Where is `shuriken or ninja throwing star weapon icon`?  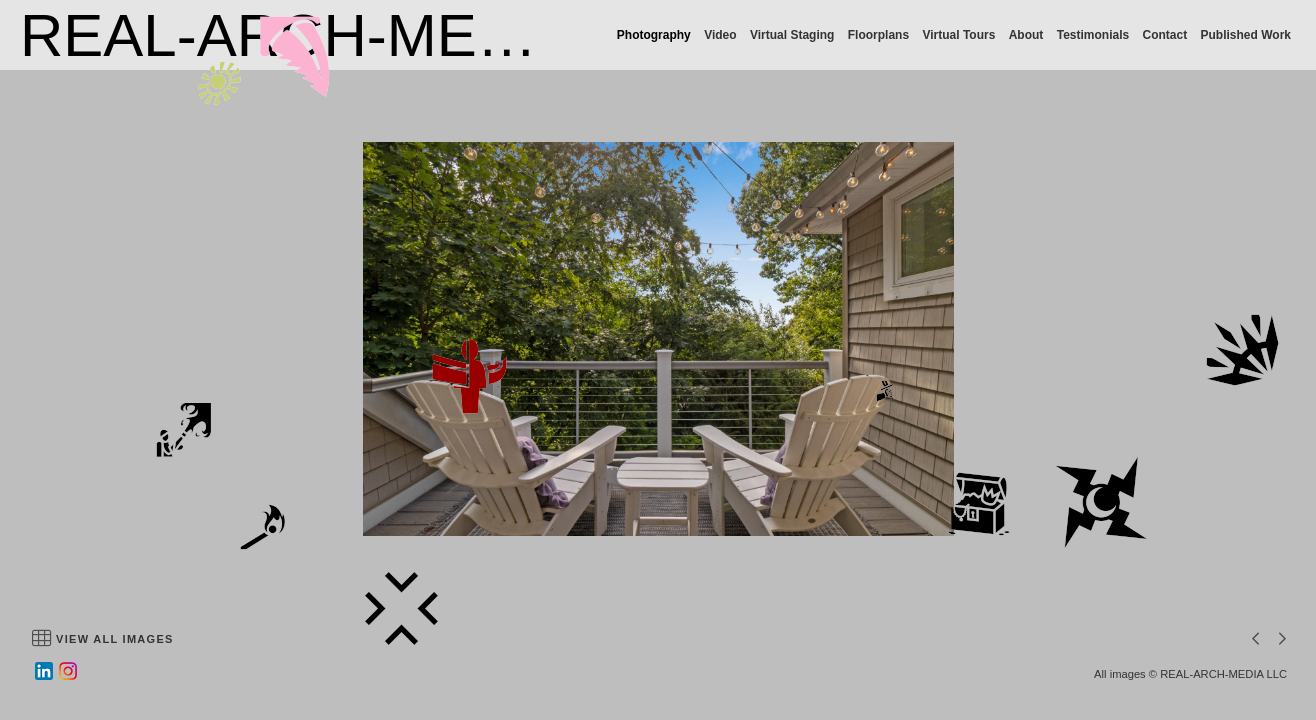 shuriken or ninja throwing star weapon icon is located at coordinates (1101, 502).